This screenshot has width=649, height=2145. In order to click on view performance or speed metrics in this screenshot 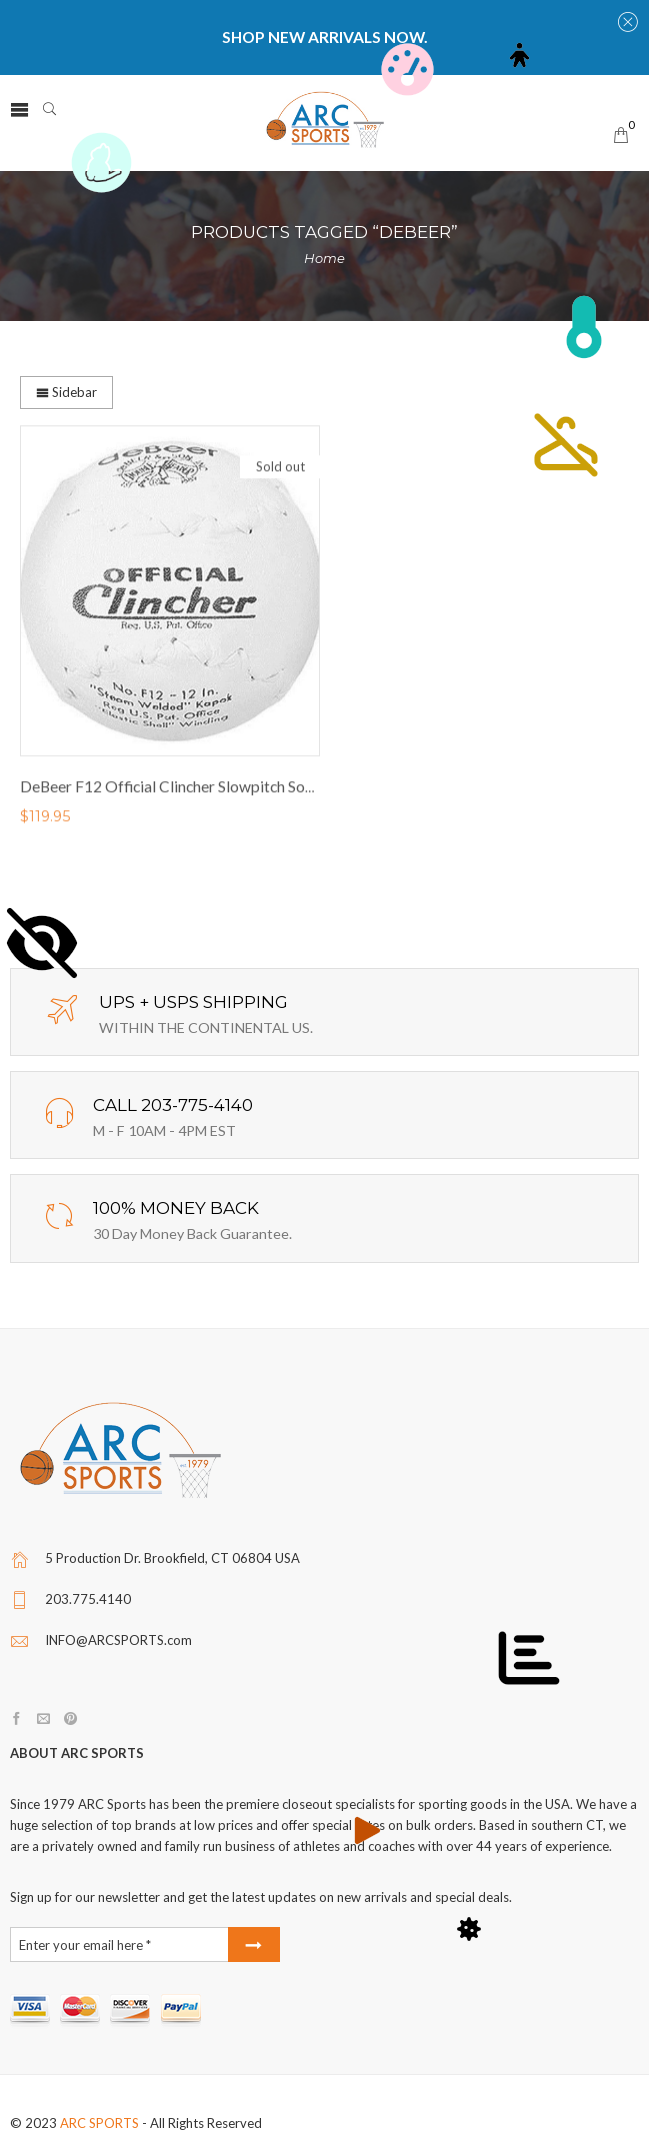, I will do `click(407, 69)`.